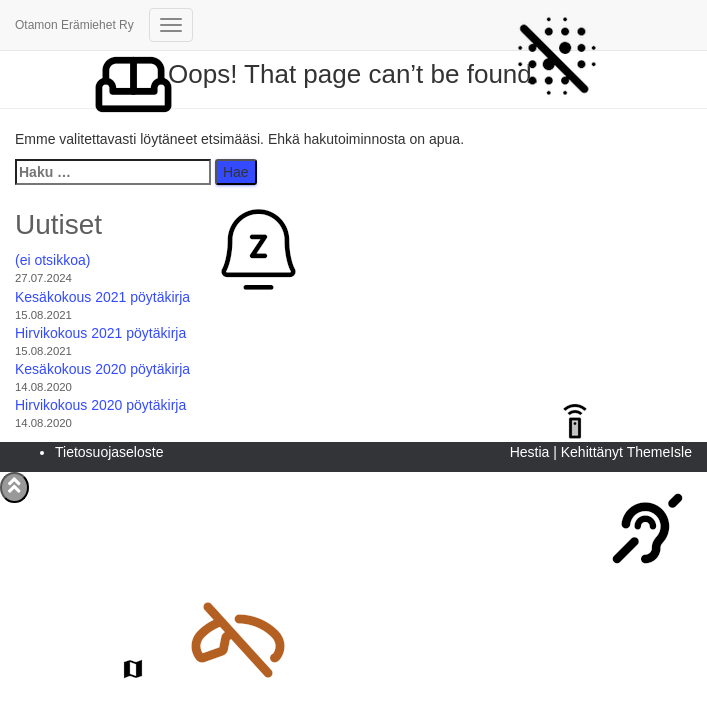  I want to click on end or reject an incoming call, so click(238, 640).